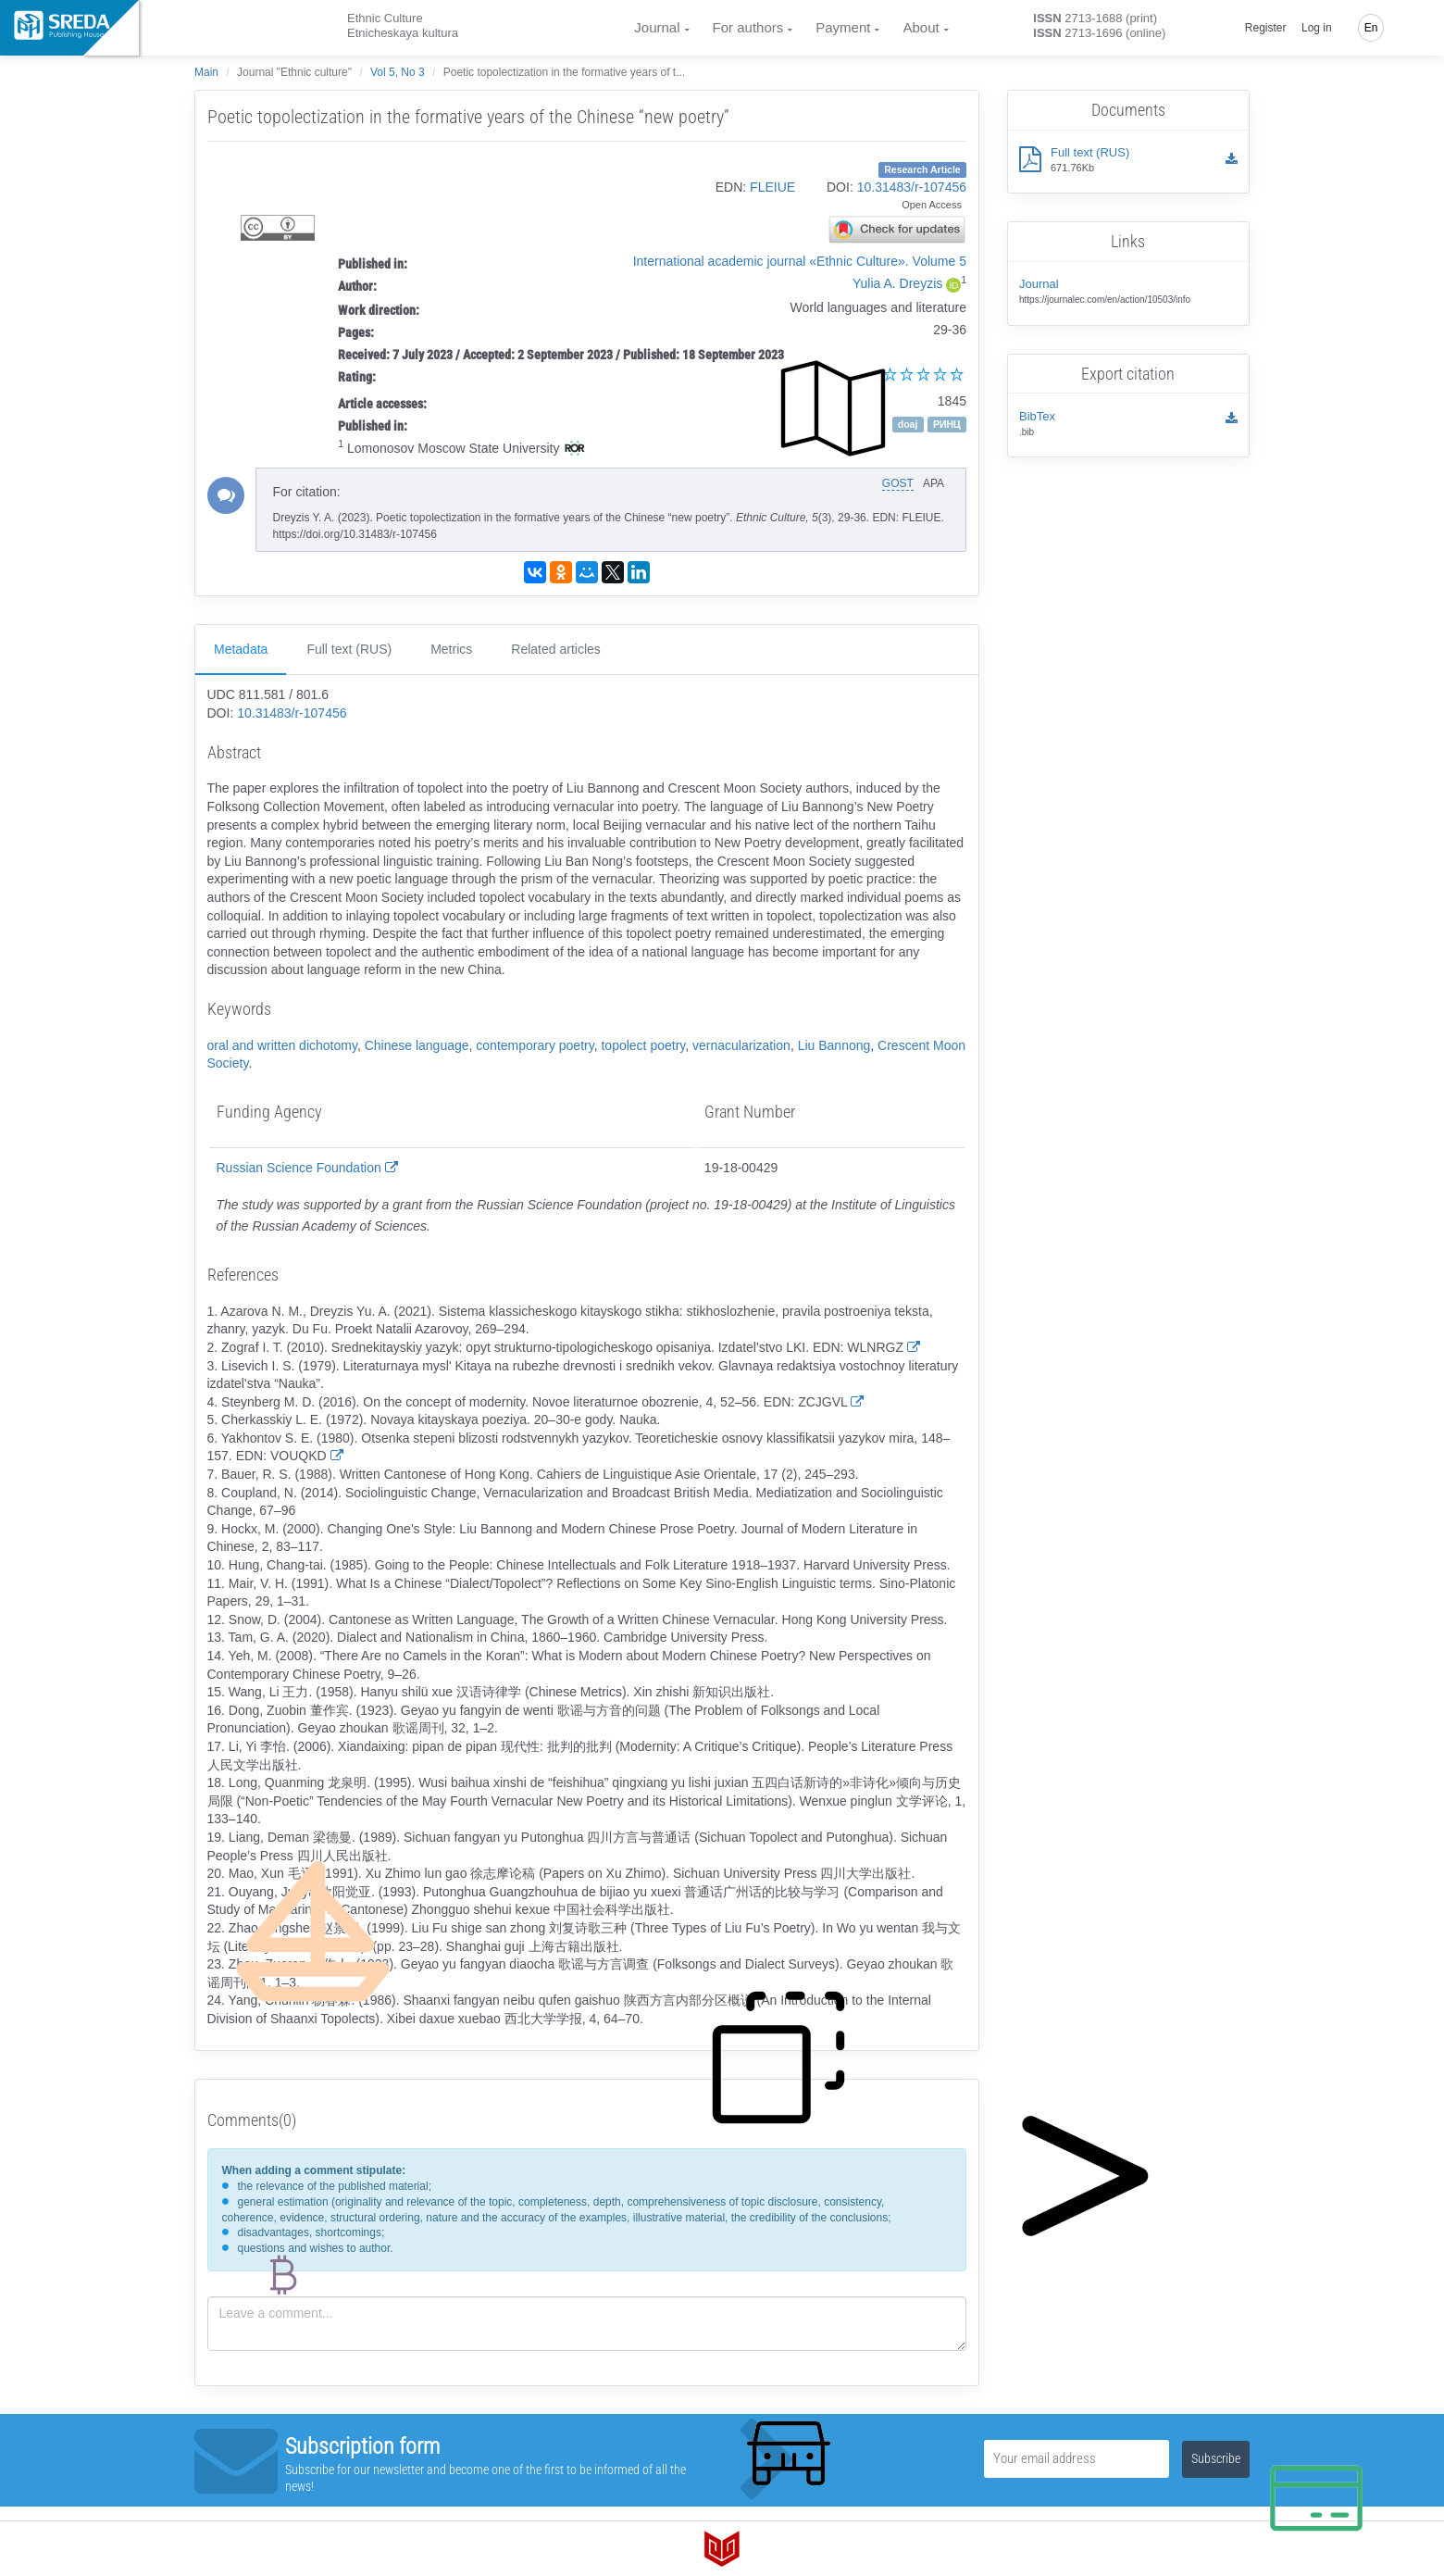 The height and width of the screenshot is (2576, 1444). What do you see at coordinates (313, 1940) in the screenshot?
I see `access marine or boating features` at bounding box center [313, 1940].